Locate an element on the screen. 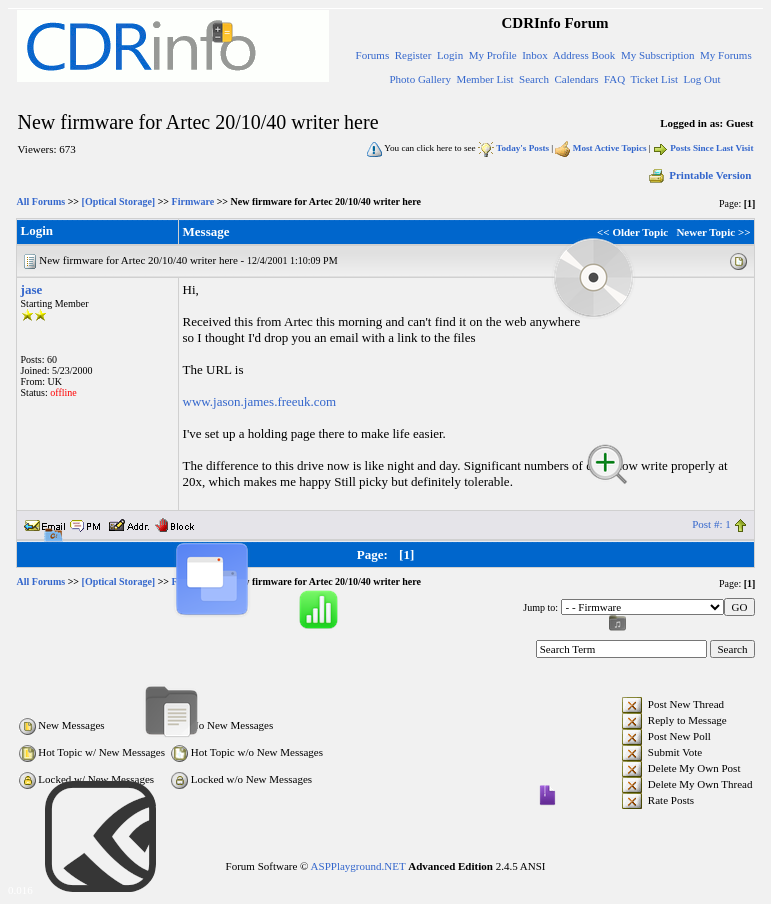  manage startup applications and session settings is located at coordinates (212, 579).